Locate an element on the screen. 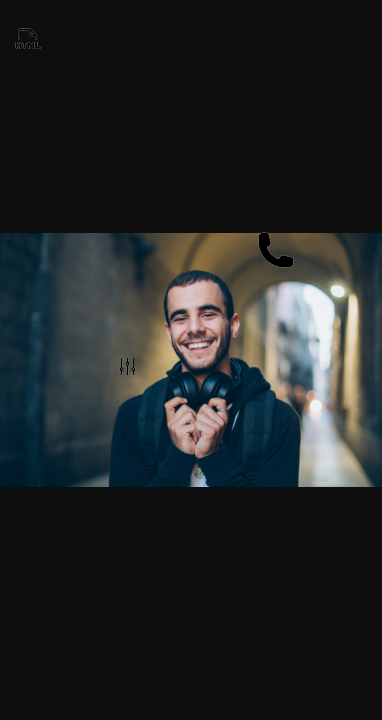 The image size is (382, 720). view or open an HTML file is located at coordinates (27, 39).